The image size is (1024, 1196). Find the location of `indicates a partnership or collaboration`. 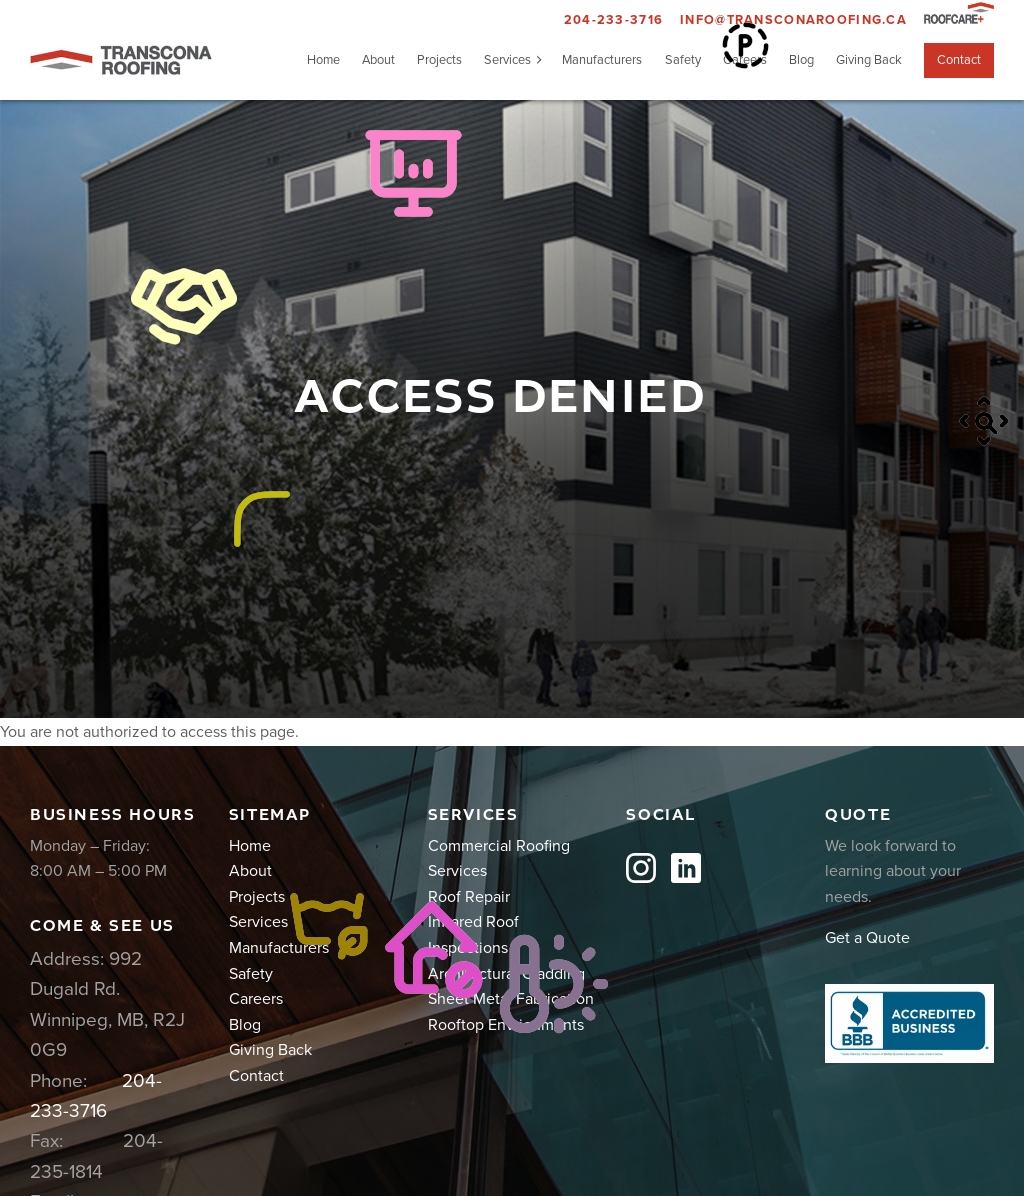

indicates a partnership or collaboration is located at coordinates (184, 303).